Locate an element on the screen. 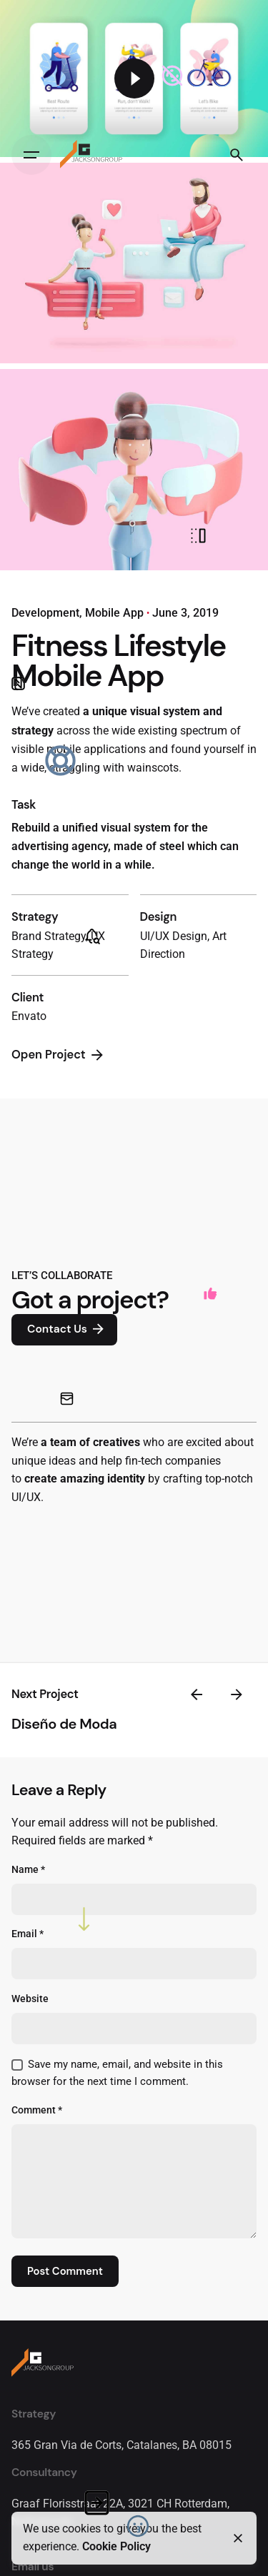  disc or media playback unavailable is located at coordinates (172, 76).